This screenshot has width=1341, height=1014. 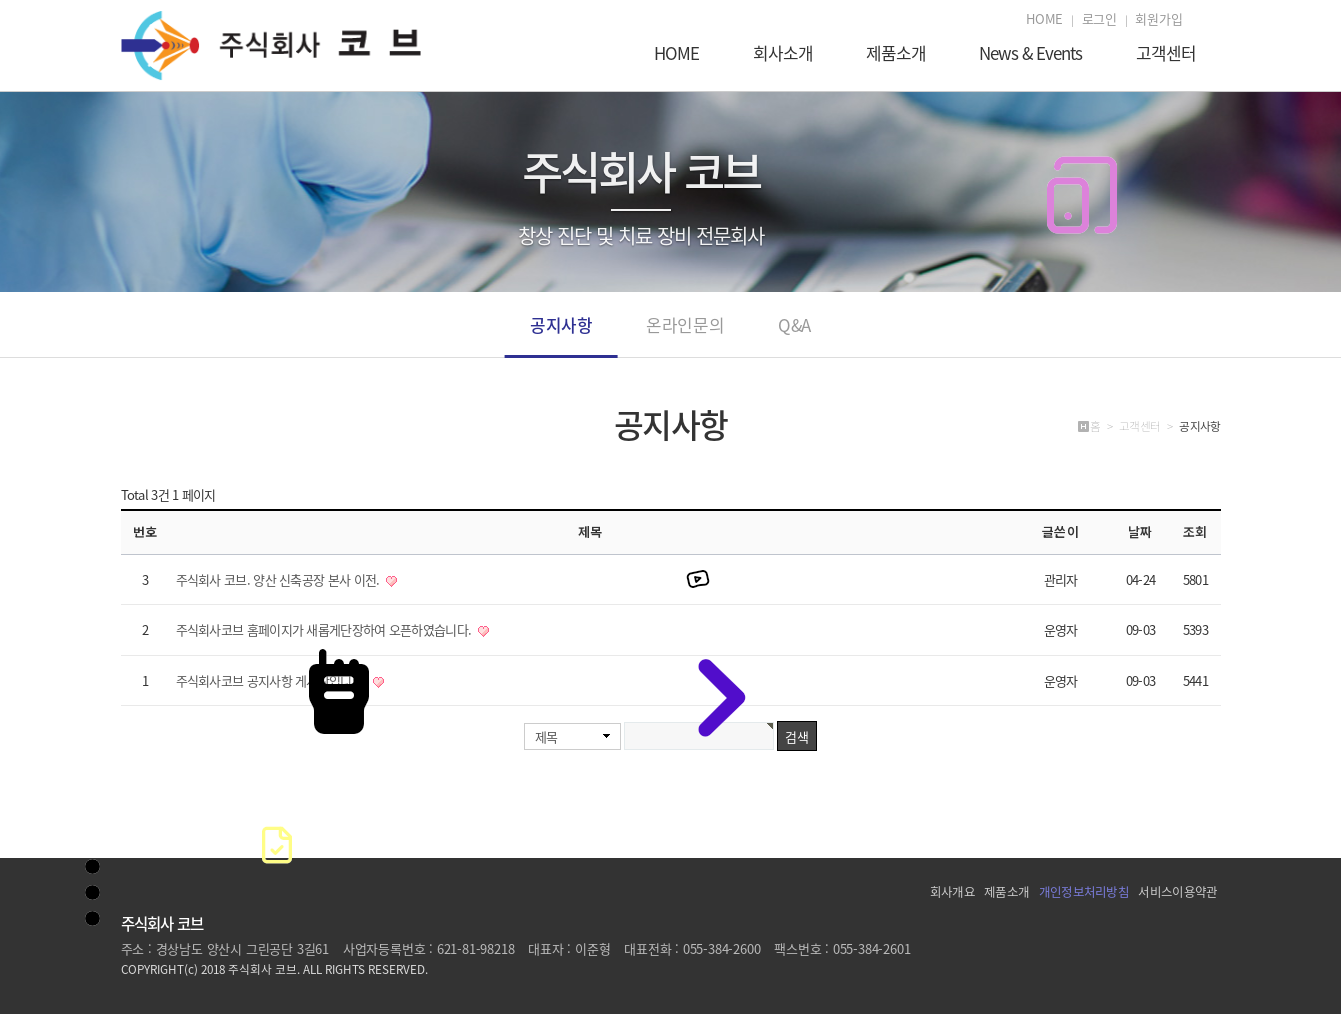 What do you see at coordinates (718, 698) in the screenshot?
I see `navigate to the next item or page` at bounding box center [718, 698].